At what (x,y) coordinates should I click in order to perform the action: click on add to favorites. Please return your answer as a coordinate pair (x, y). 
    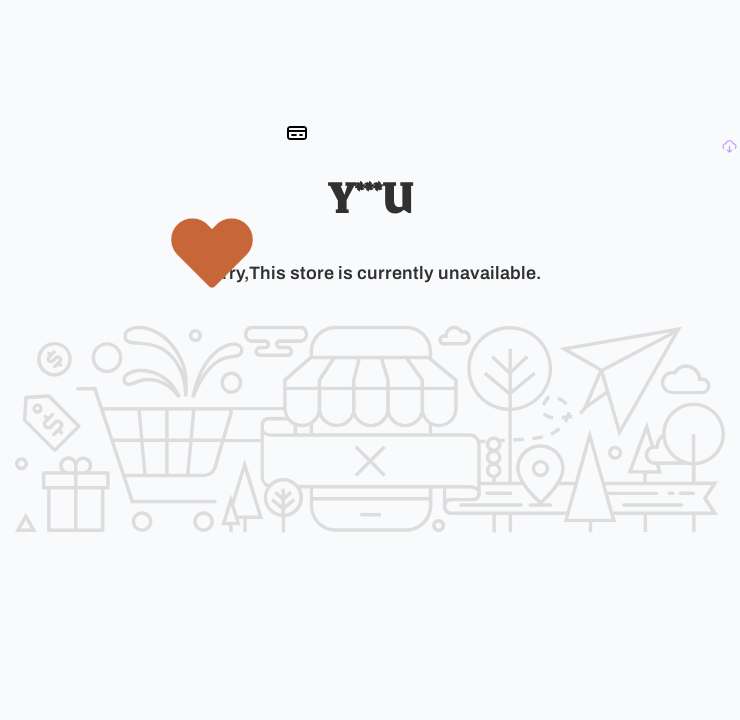
    Looking at the image, I should click on (212, 251).